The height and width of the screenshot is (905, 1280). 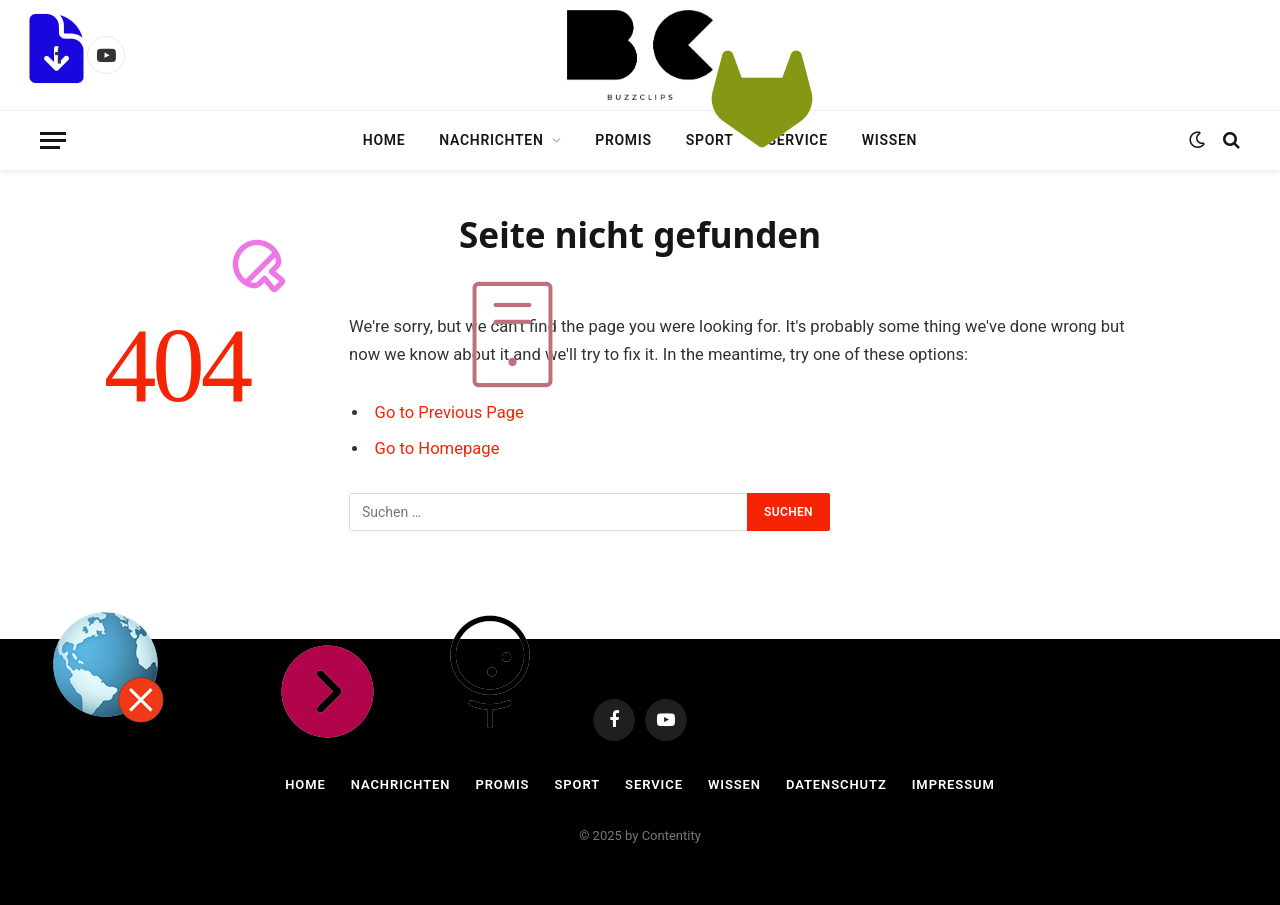 What do you see at coordinates (512, 334) in the screenshot?
I see `access server or desktop computer settings` at bounding box center [512, 334].